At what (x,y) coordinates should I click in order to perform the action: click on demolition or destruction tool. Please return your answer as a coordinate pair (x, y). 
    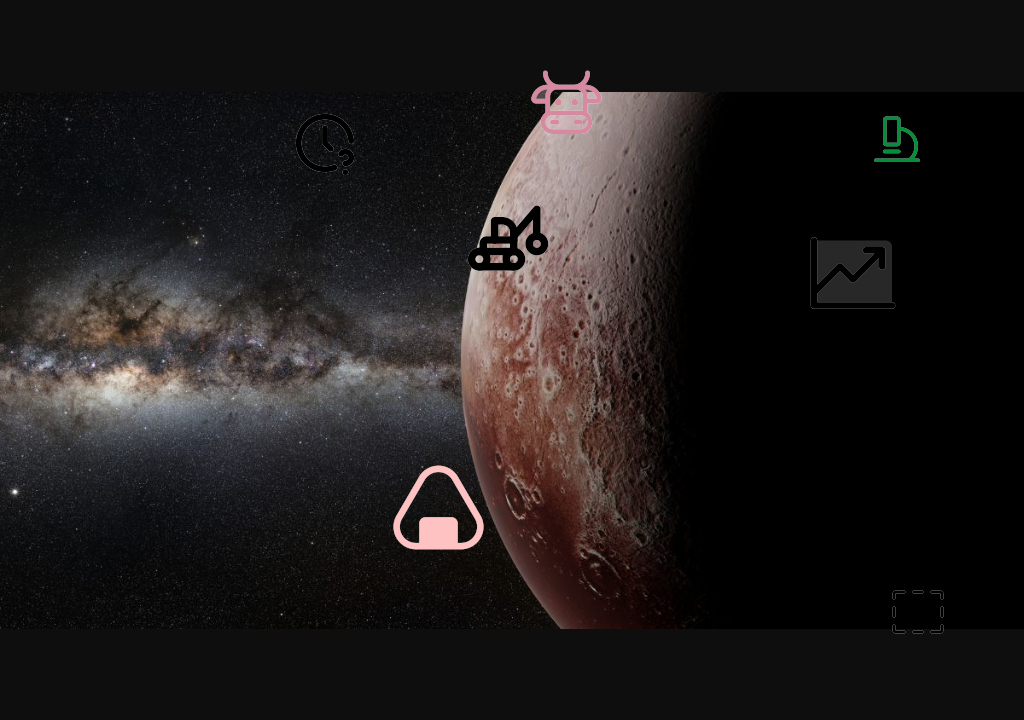
    Looking at the image, I should click on (510, 240).